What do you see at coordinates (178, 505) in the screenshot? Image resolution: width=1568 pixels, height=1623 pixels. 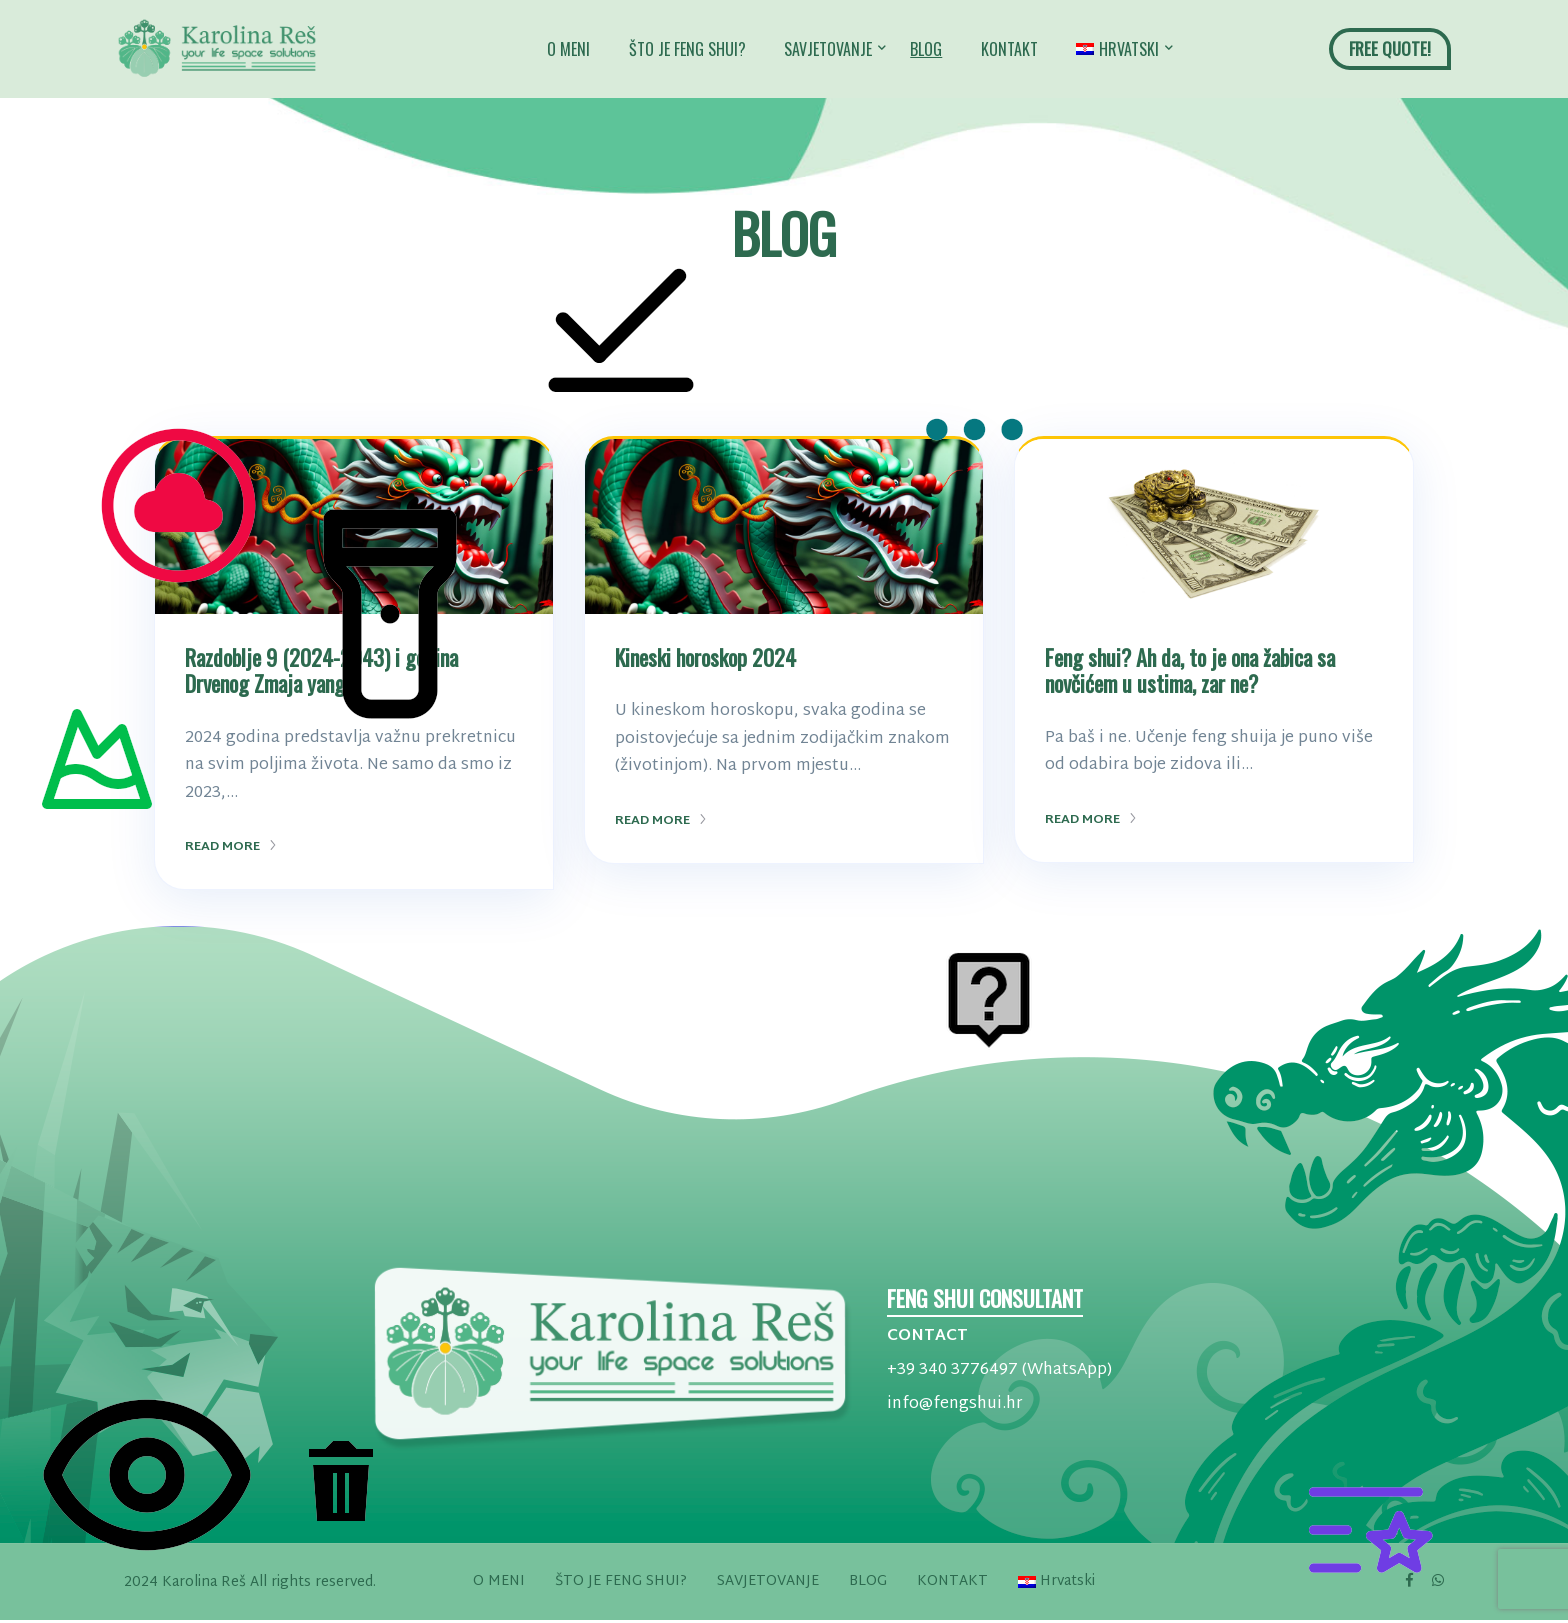 I see `access cloud storage` at bounding box center [178, 505].